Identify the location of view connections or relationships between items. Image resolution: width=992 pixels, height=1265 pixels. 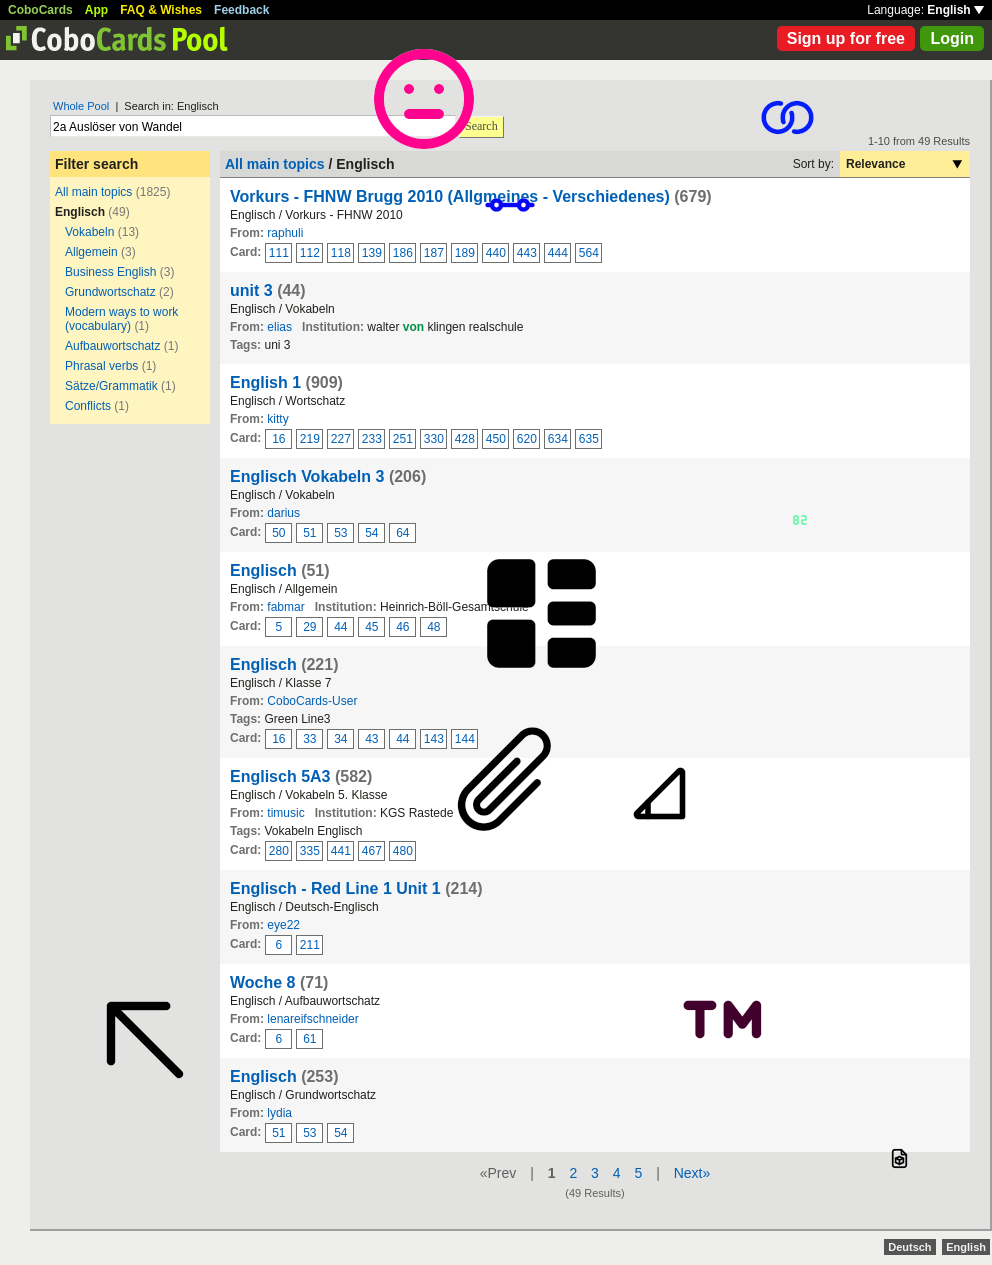
(787, 117).